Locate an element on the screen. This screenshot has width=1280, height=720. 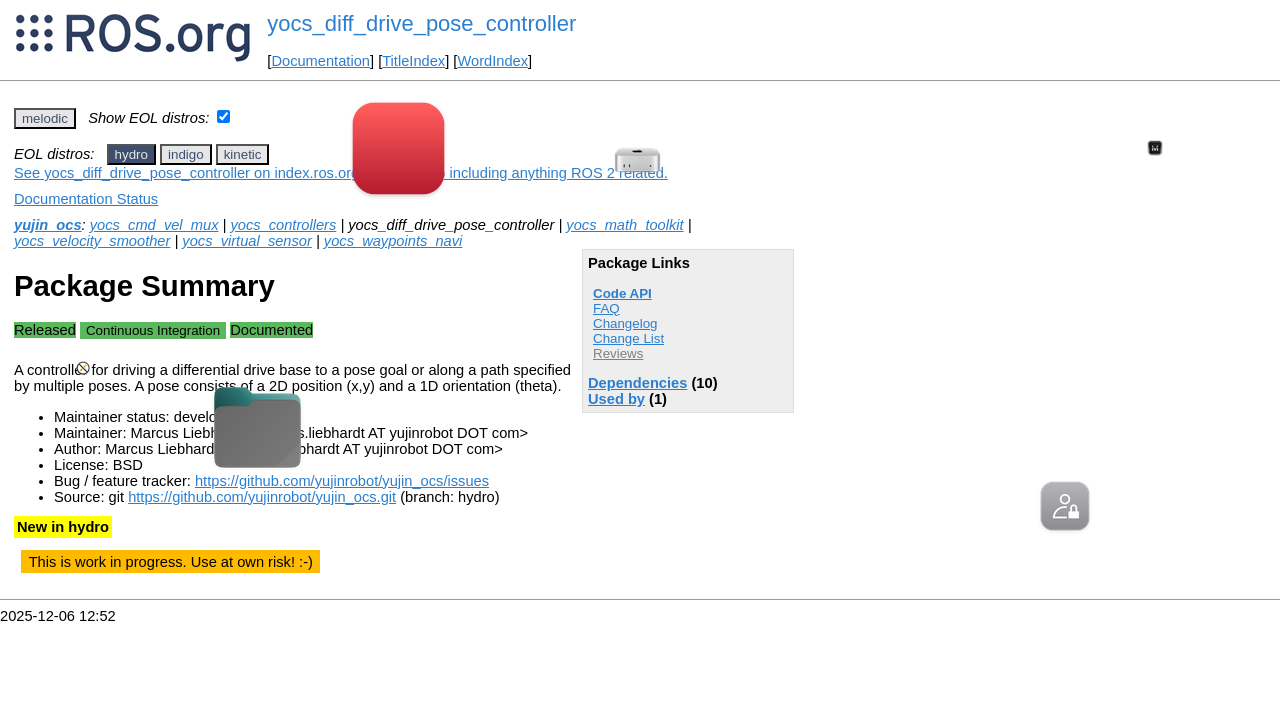
manage network information service (NIS) user settings is located at coordinates (1065, 507).